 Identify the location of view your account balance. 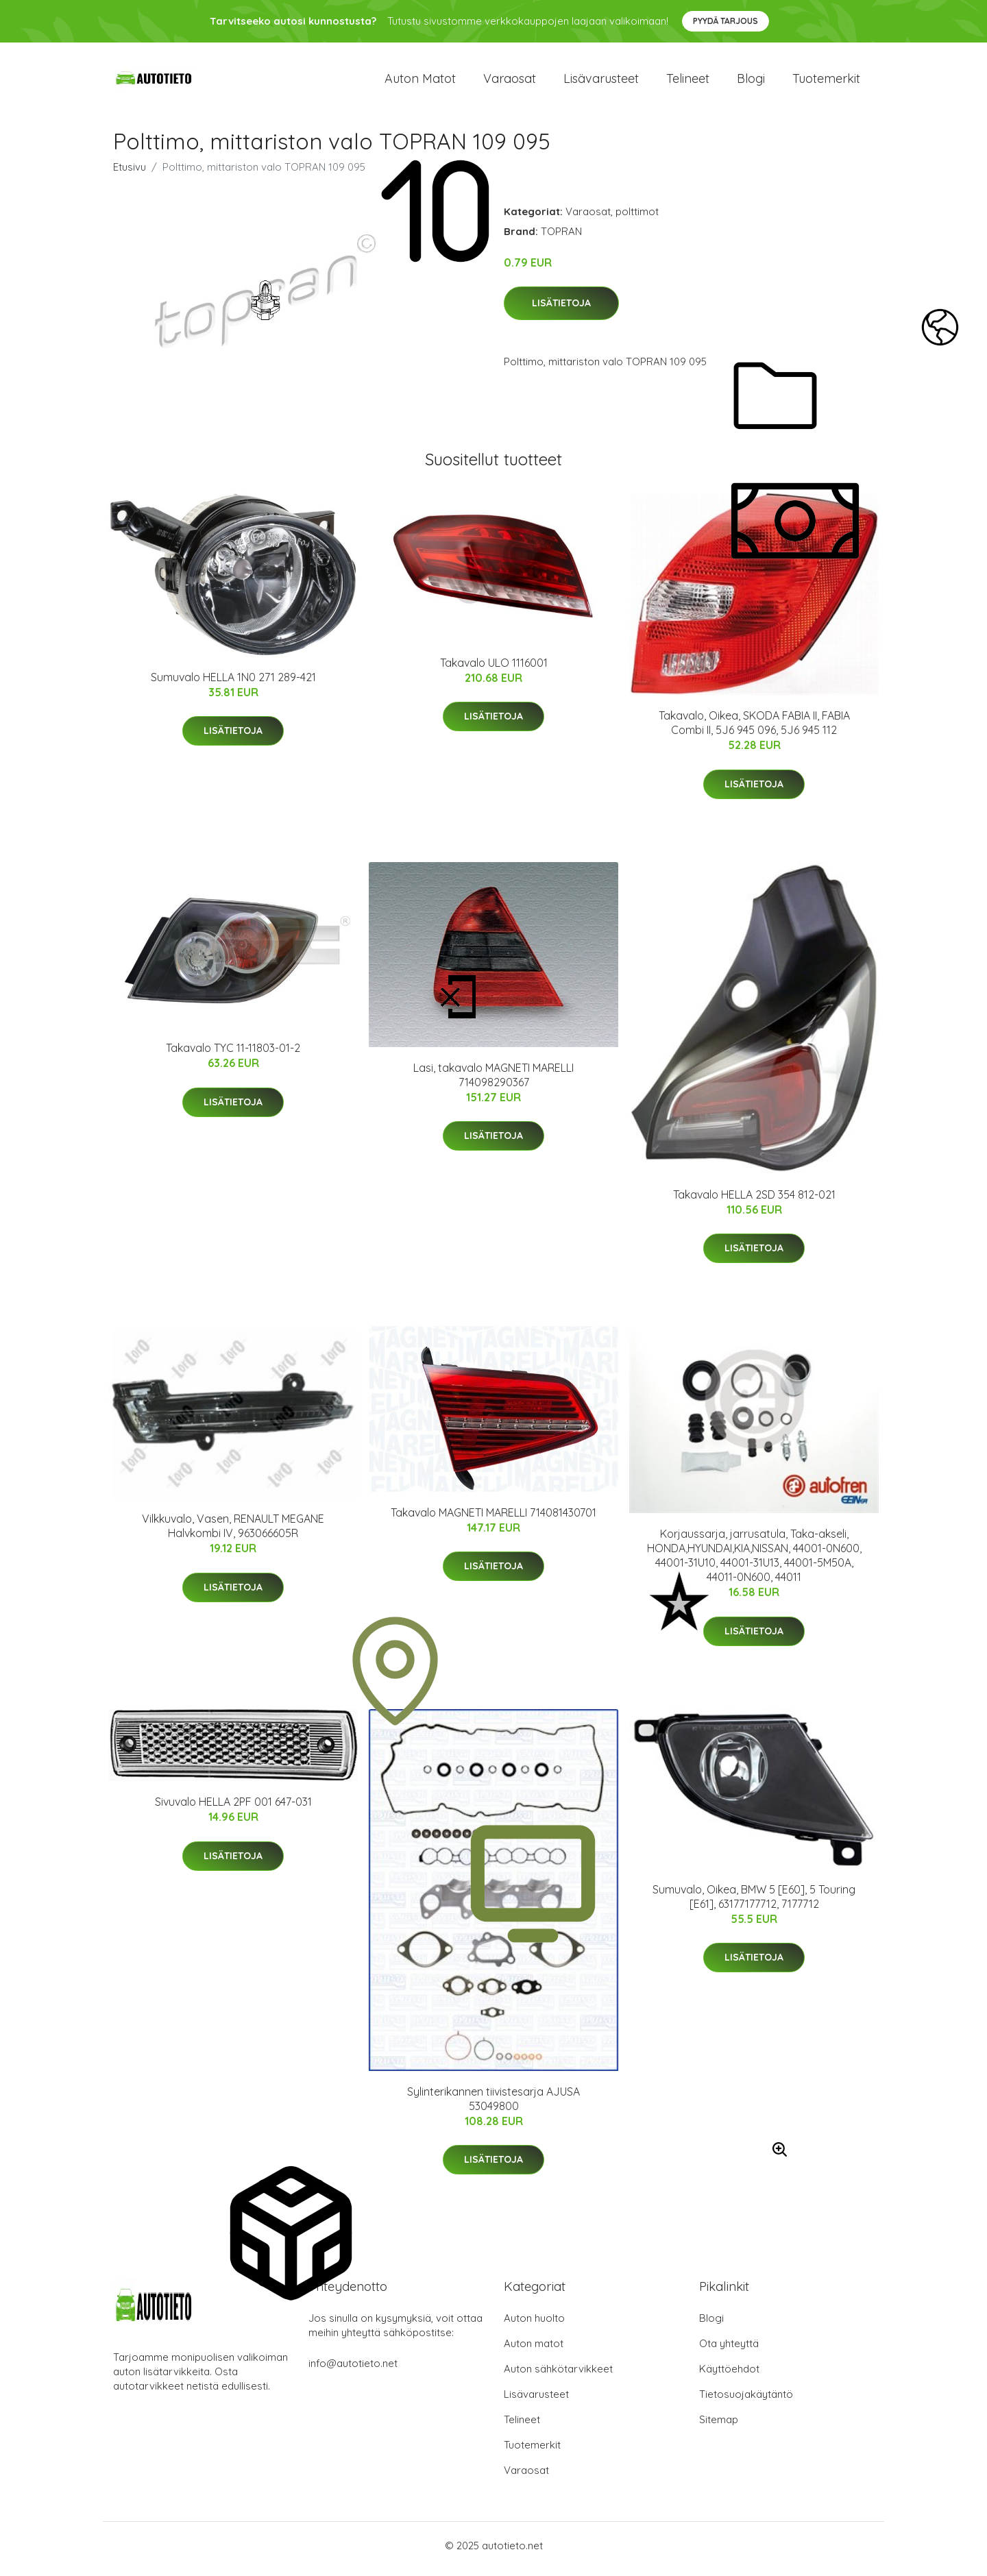
(795, 521).